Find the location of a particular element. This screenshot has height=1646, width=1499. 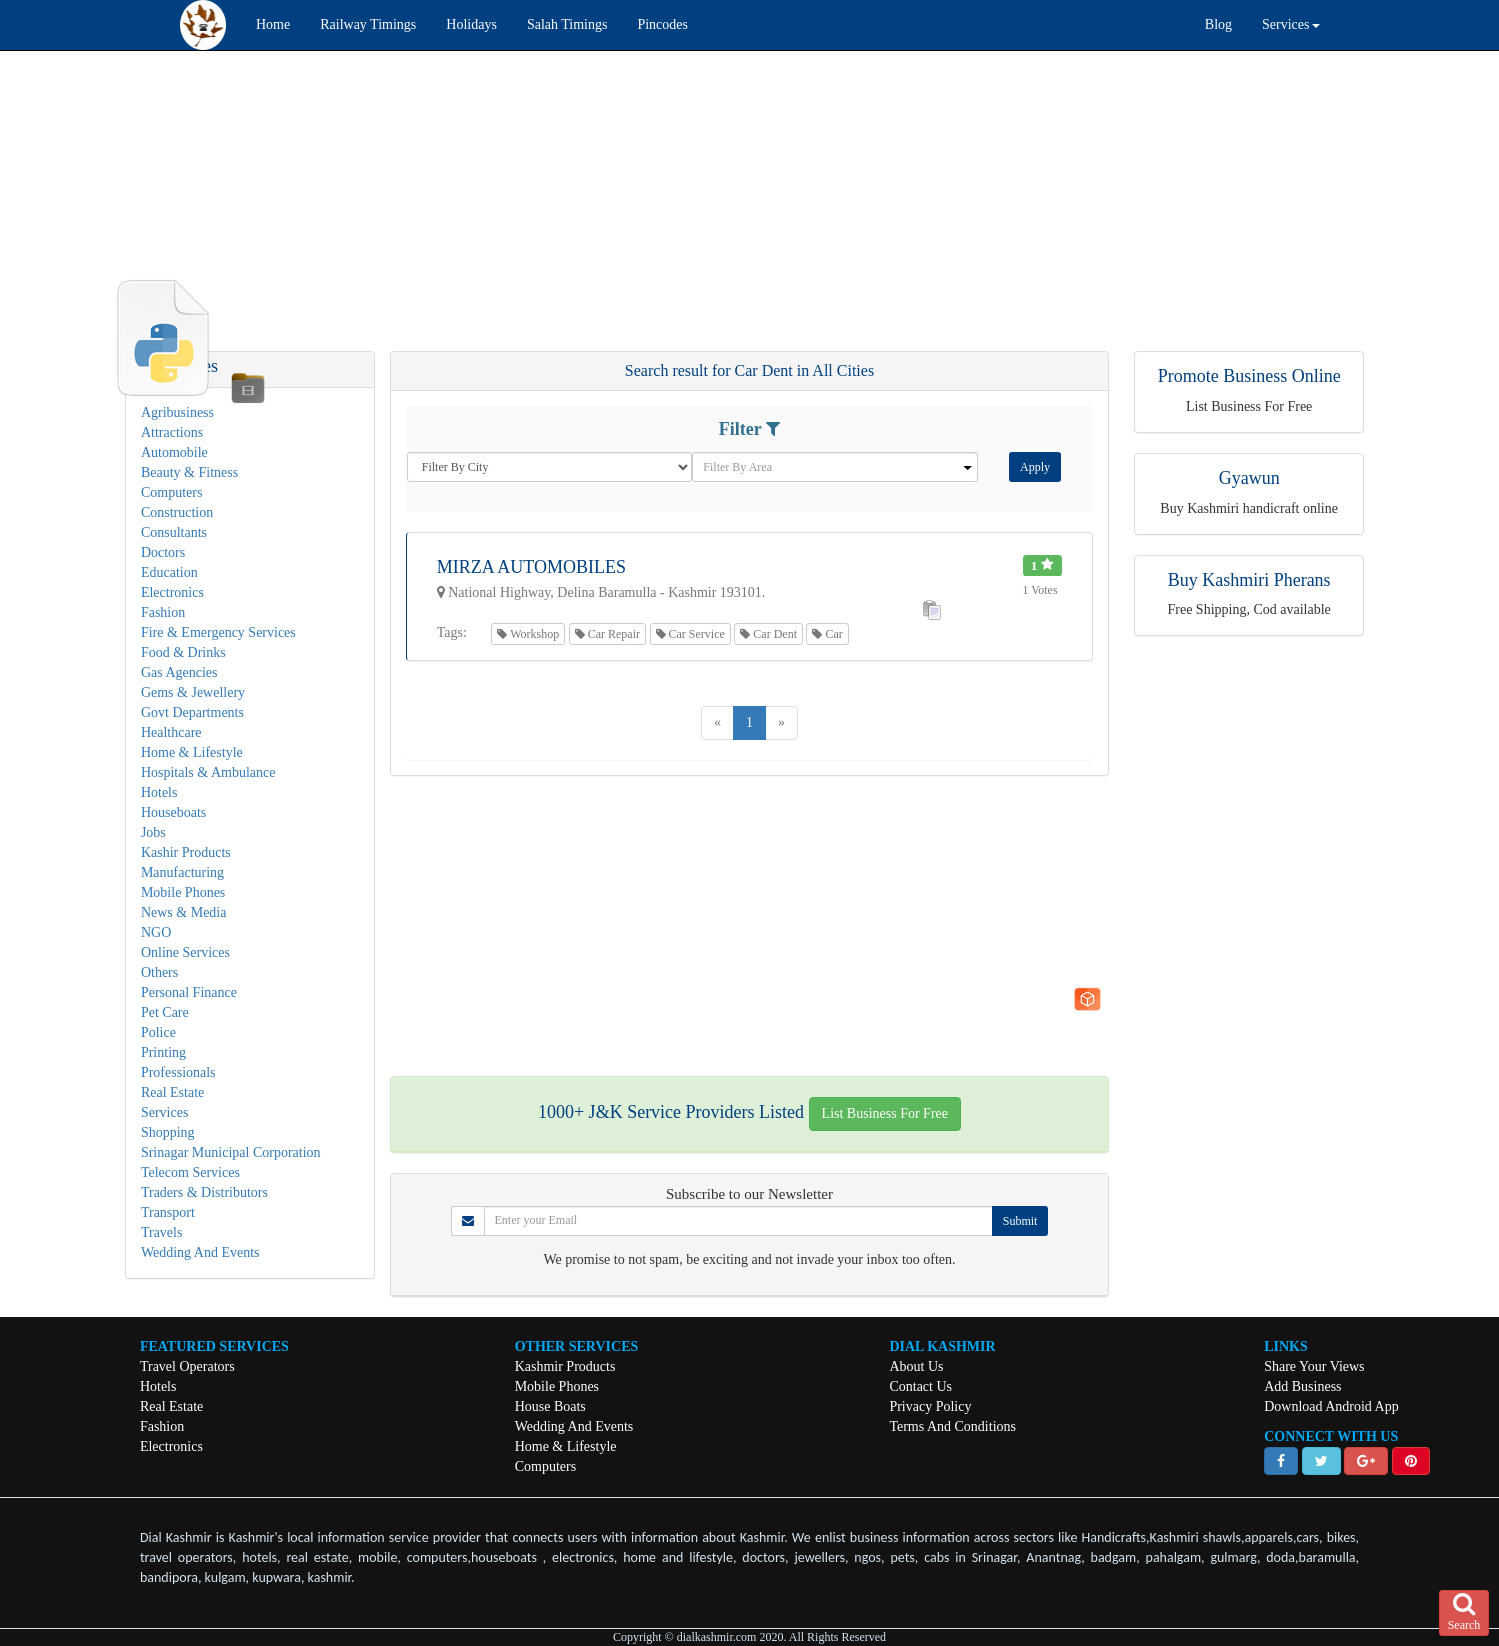

a python 3 source code file is located at coordinates (163, 338).